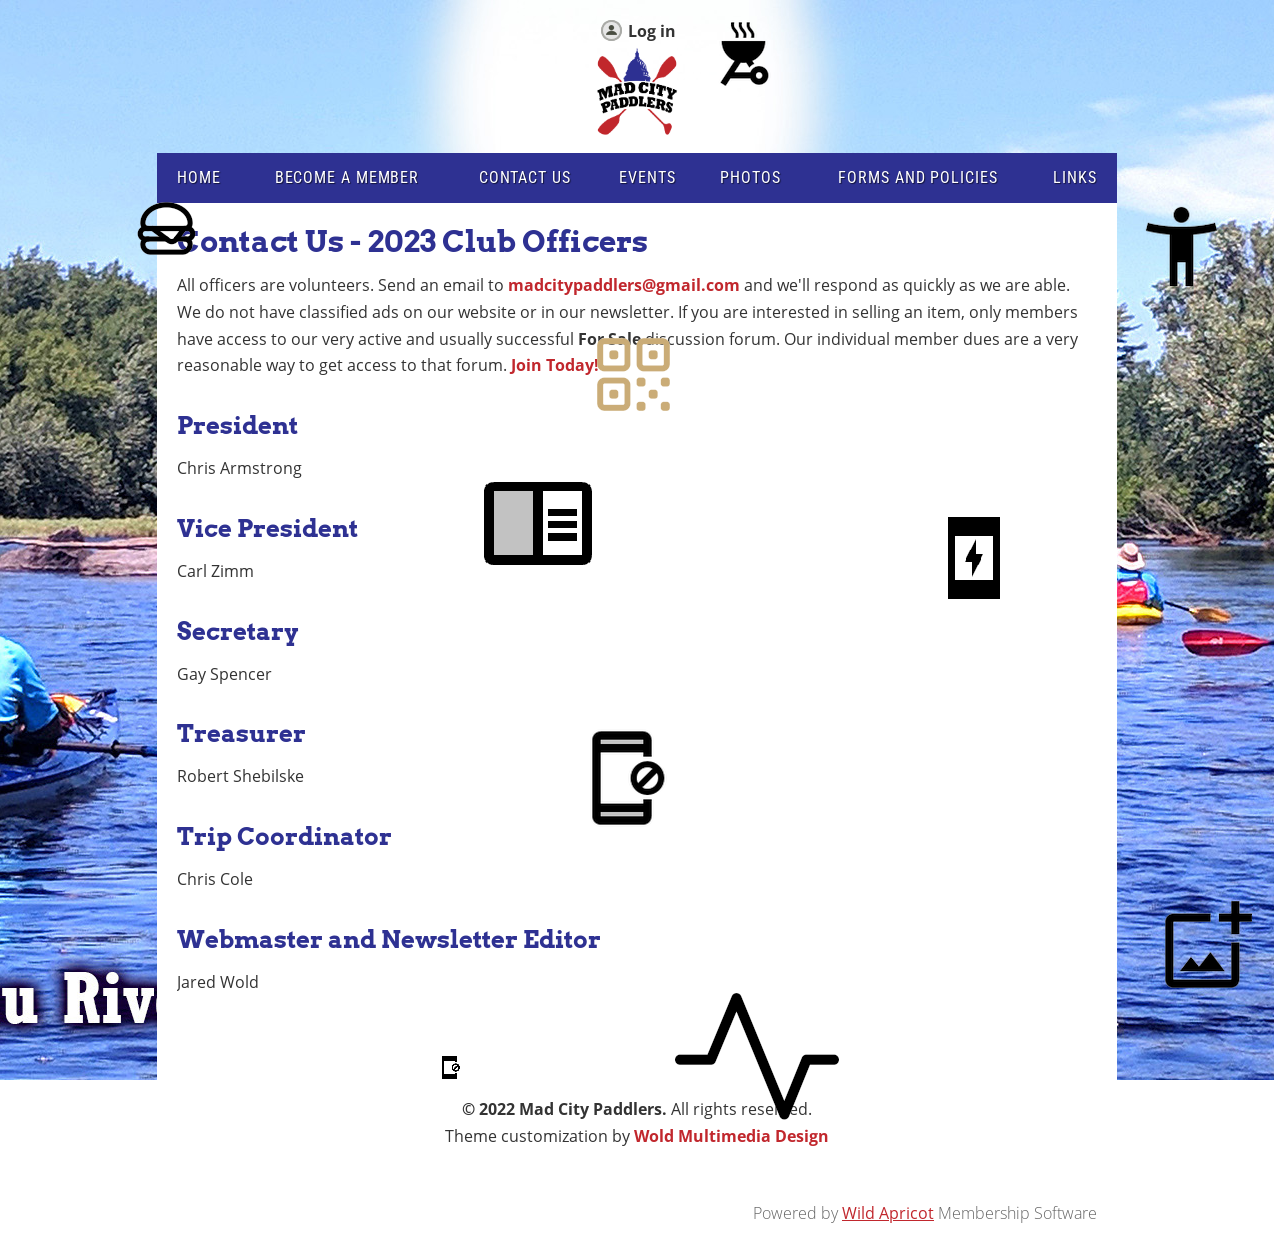 Image resolution: width=1274 pixels, height=1254 pixels. I want to click on access outdoor cooking or grilling recipes, so click(743, 53).